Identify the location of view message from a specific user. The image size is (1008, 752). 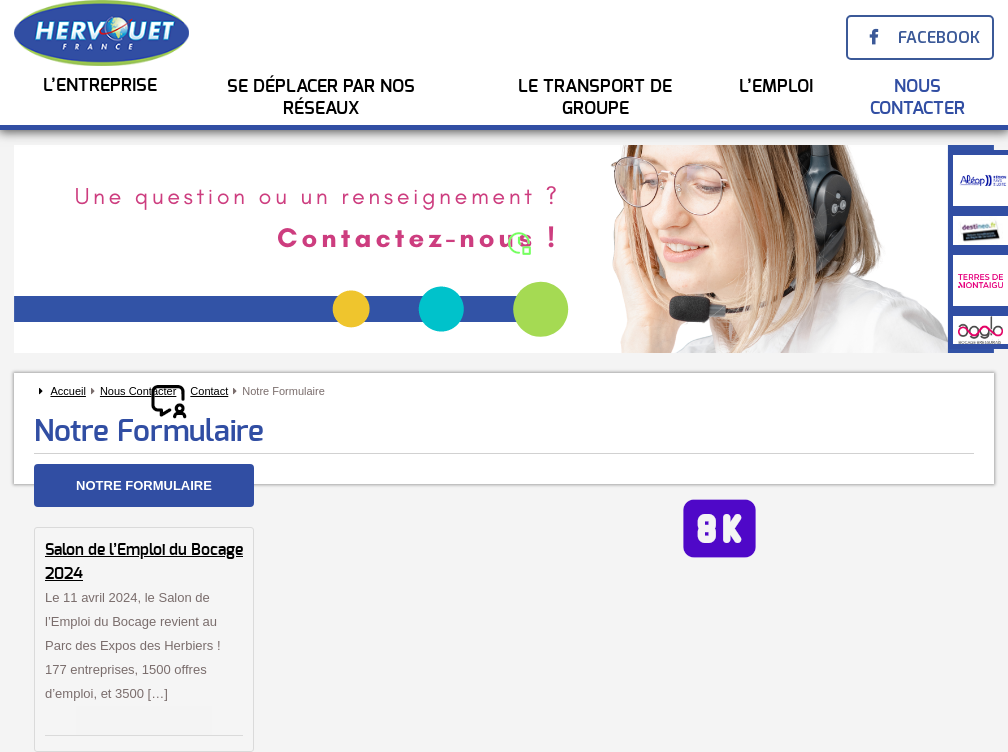
(168, 400).